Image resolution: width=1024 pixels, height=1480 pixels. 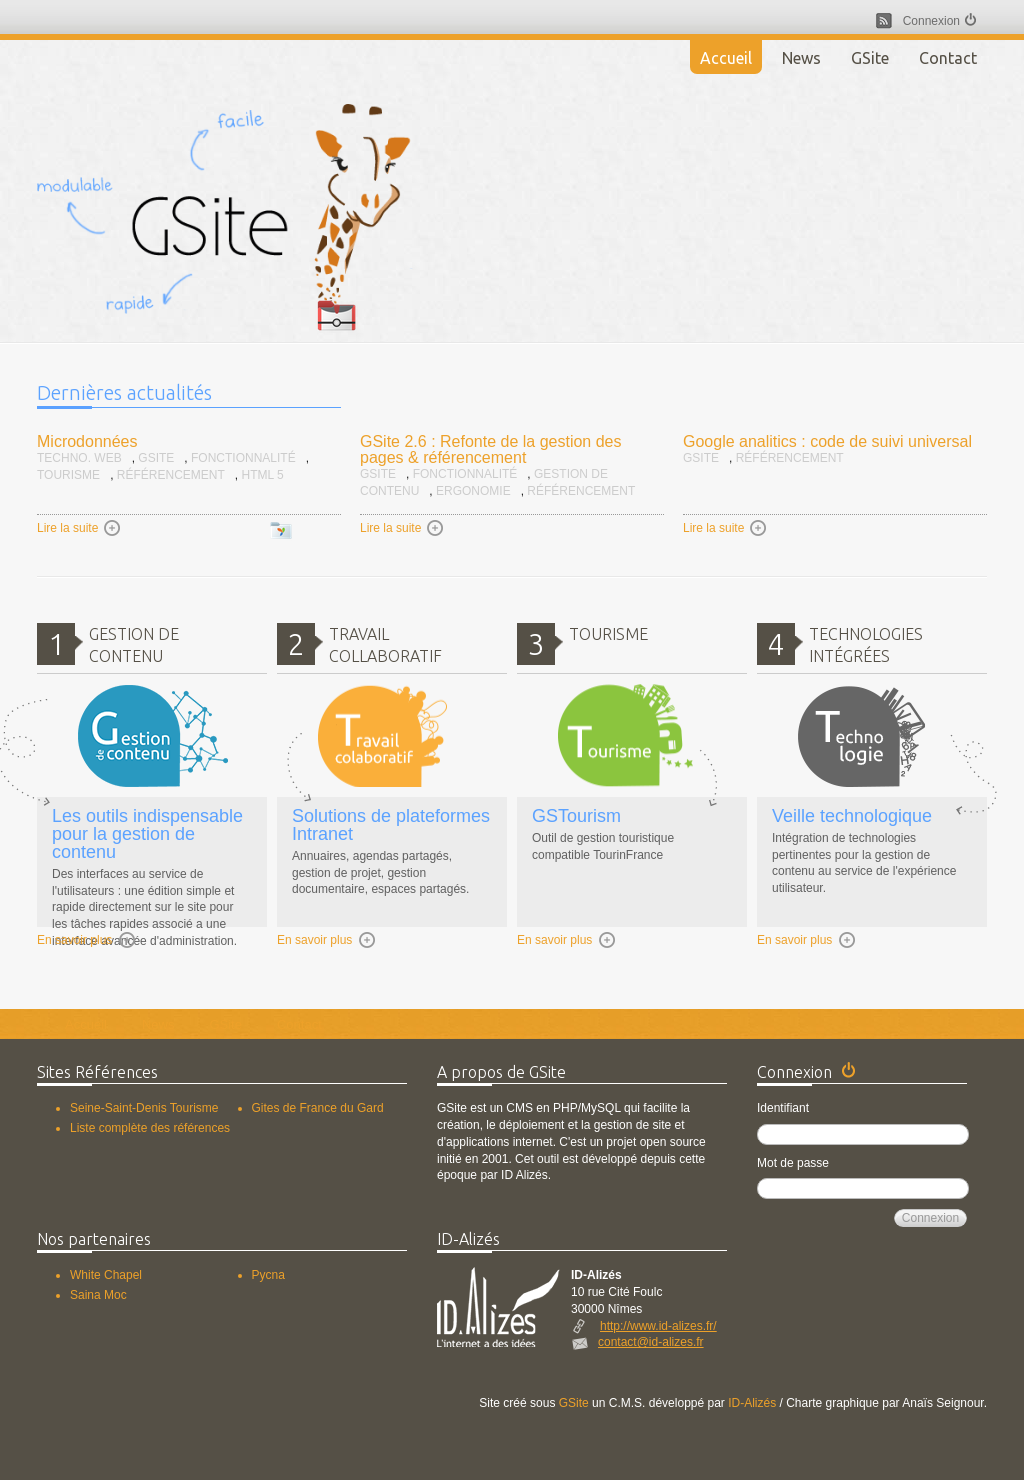 What do you see at coordinates (336, 316) in the screenshot?
I see `open folder containing pokémon timer ball assets` at bounding box center [336, 316].